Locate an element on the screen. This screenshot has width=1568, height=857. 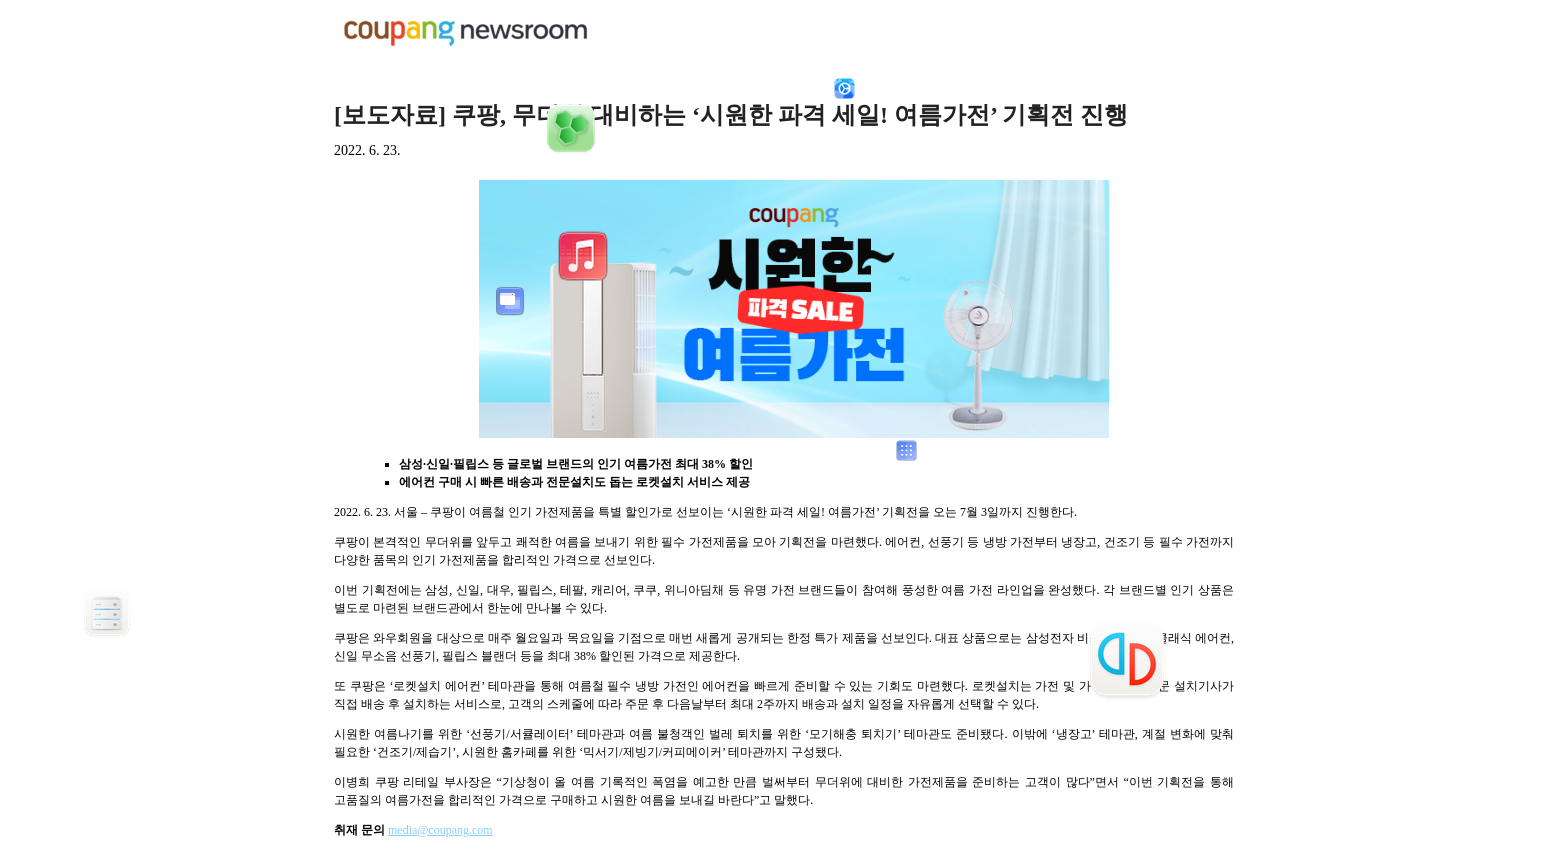
launch yuzu nintendo switch emulator is located at coordinates (1127, 659).